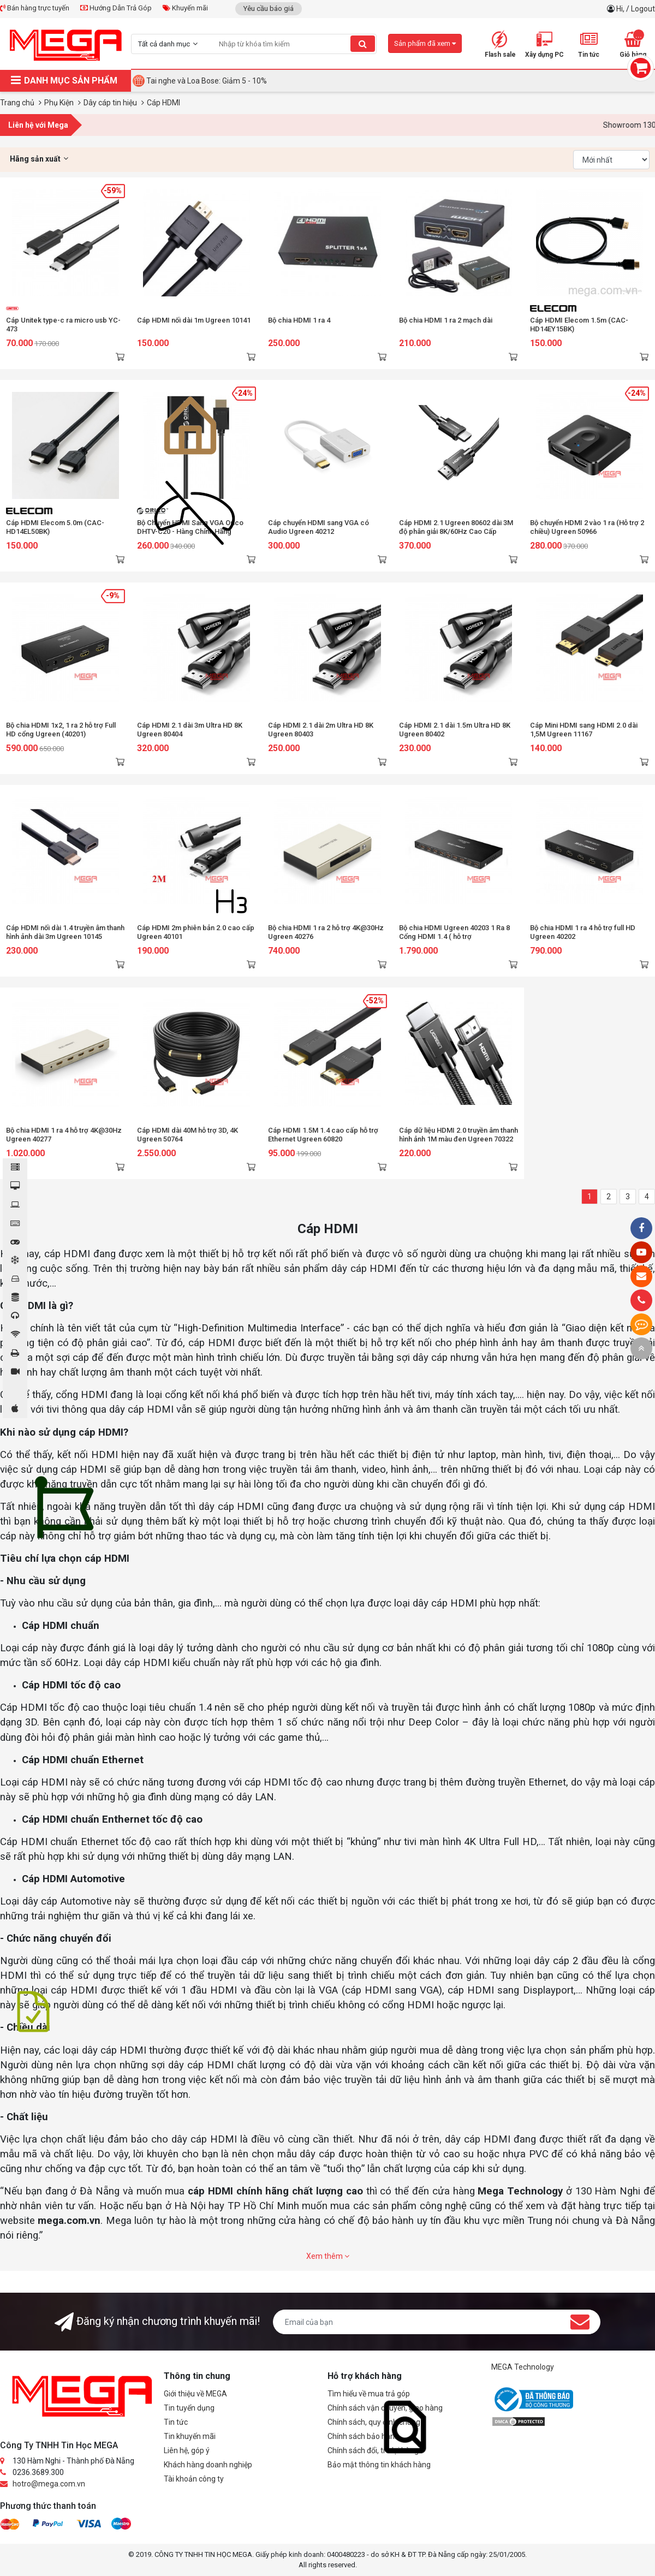 Image resolution: width=655 pixels, height=2576 pixels. I want to click on font awesome brand logo, so click(64, 1507).